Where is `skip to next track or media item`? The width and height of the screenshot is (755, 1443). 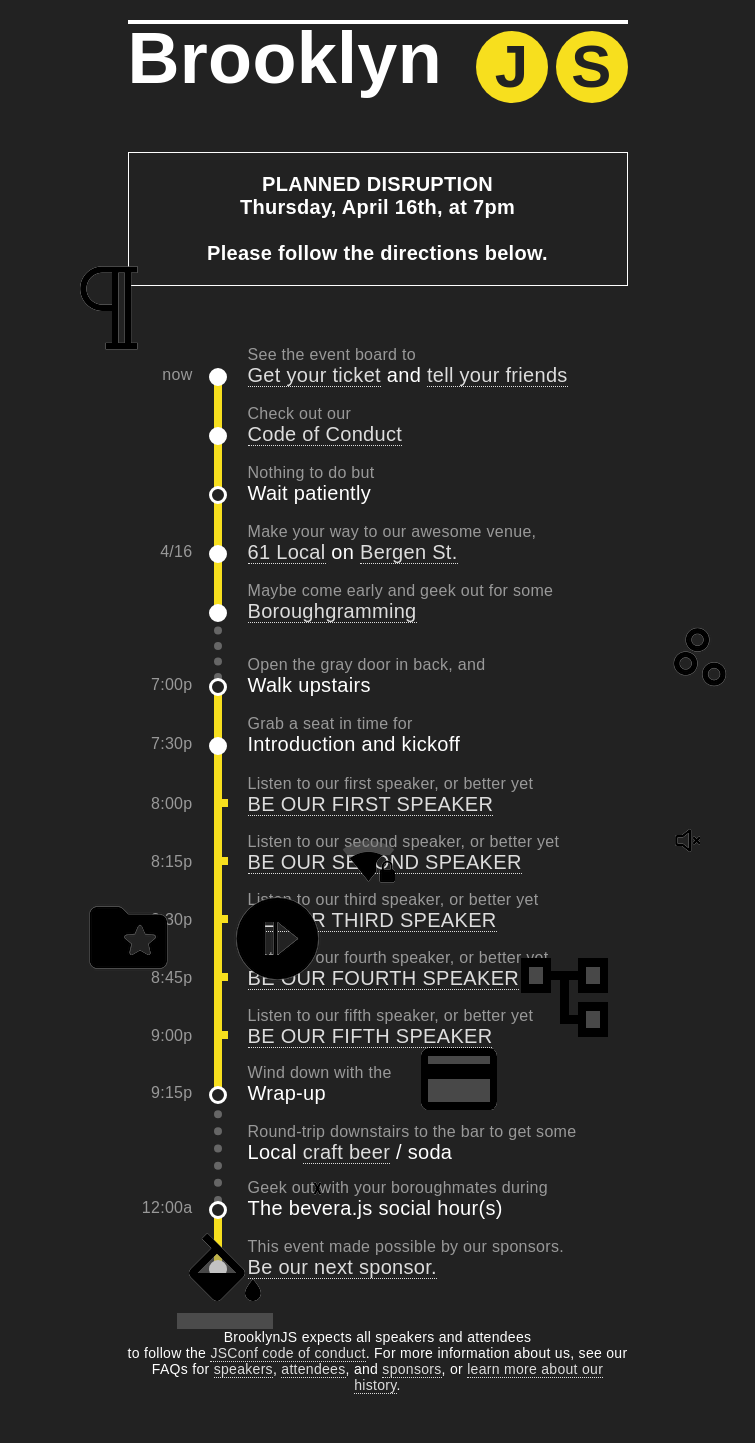
skip to next track or media item is located at coordinates (277, 938).